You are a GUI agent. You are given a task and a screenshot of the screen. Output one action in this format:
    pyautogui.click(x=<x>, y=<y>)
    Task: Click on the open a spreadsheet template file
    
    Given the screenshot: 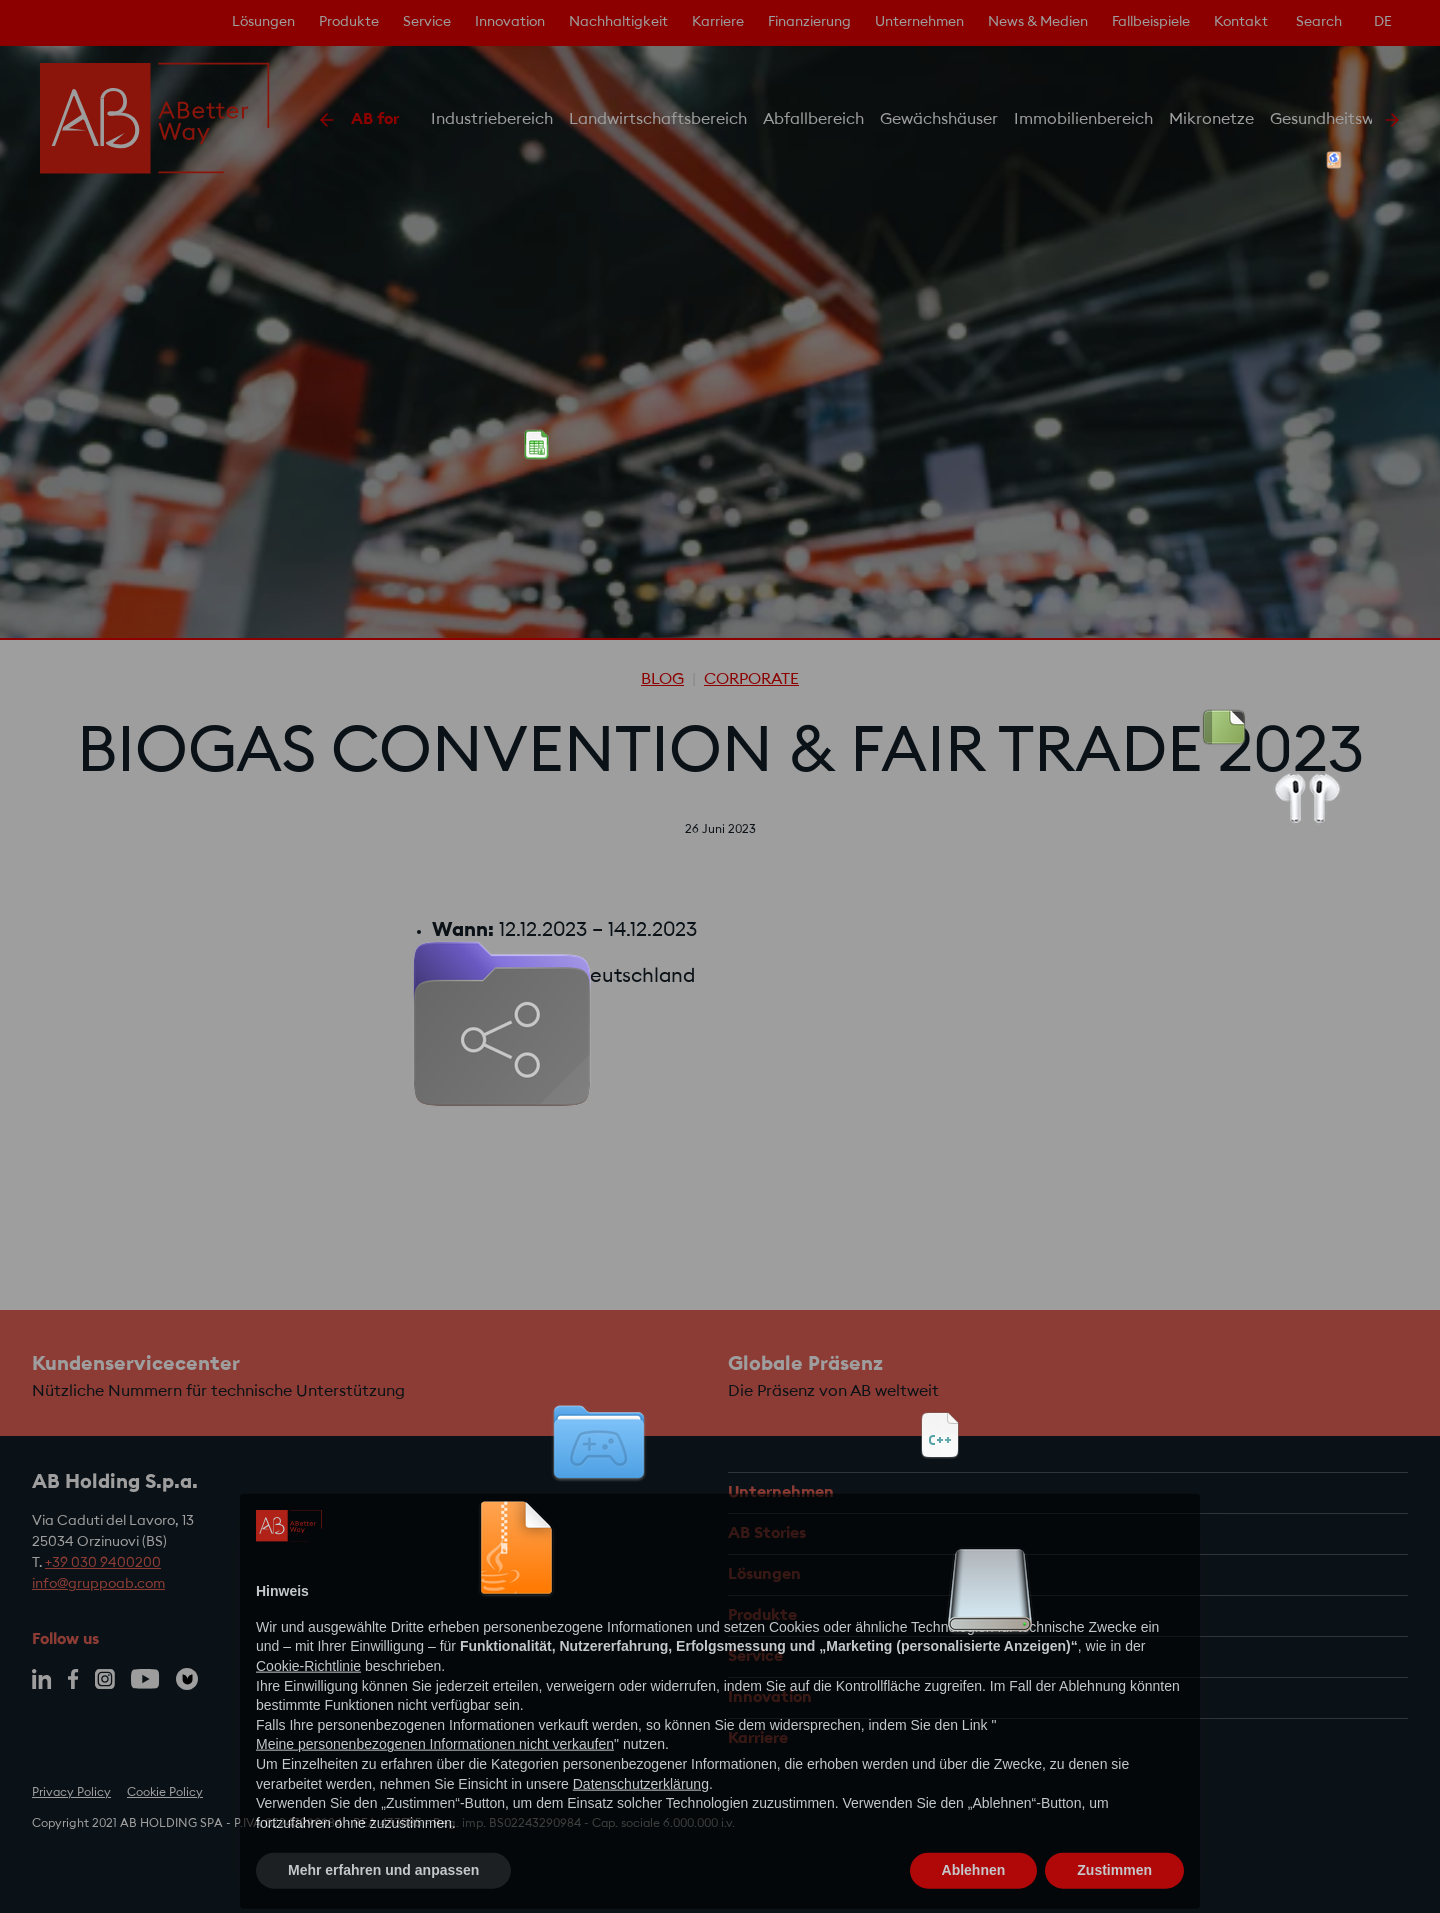 What is the action you would take?
    pyautogui.click(x=536, y=444)
    